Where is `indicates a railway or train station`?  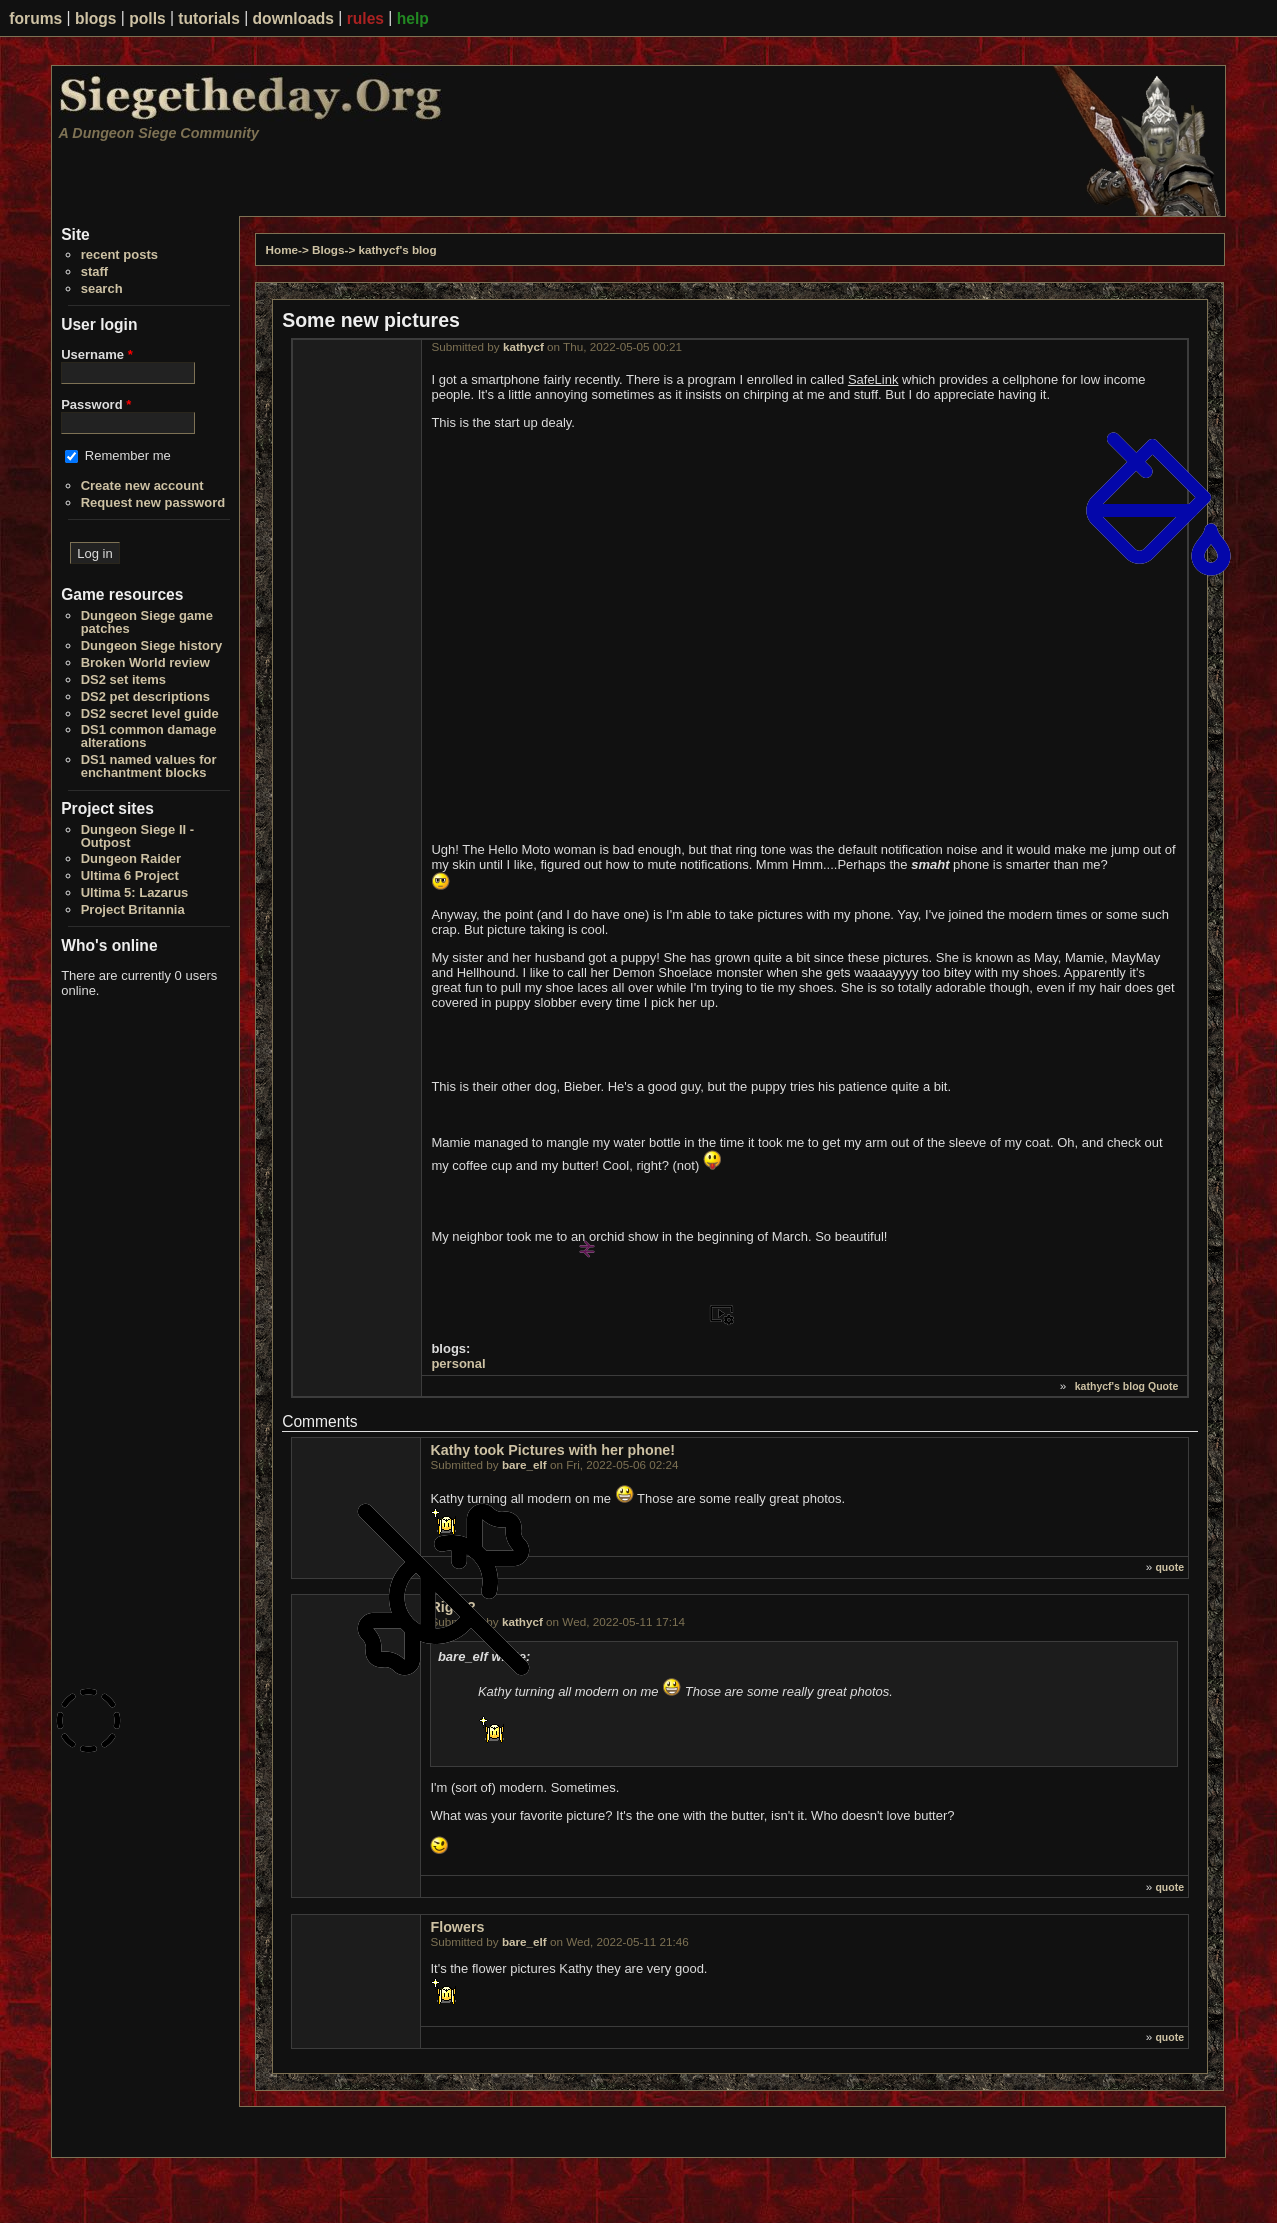
indicates a railway or train station is located at coordinates (587, 1249).